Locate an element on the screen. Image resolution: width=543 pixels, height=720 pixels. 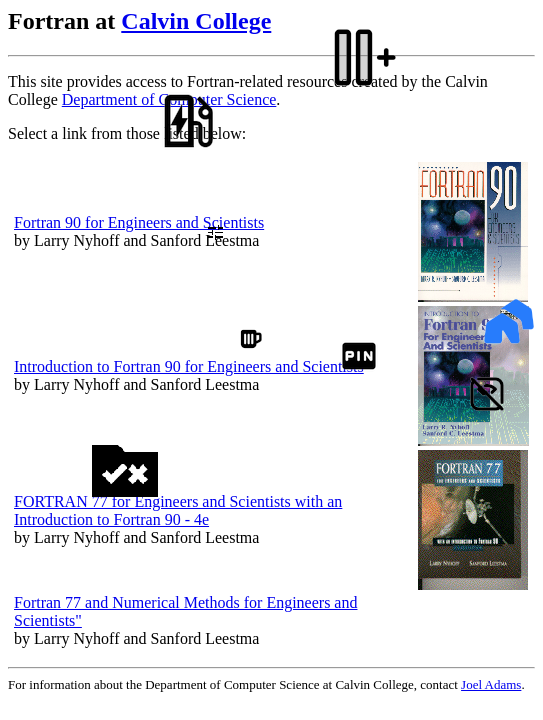
browse nearby bars or pubs is located at coordinates (250, 339).